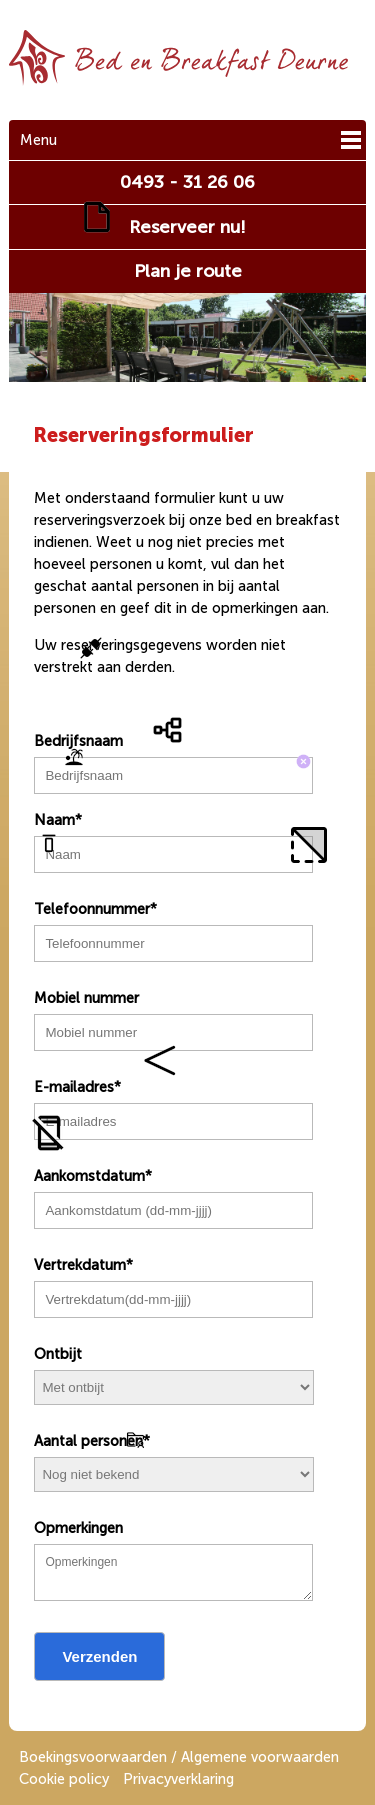  Describe the element at coordinates (169, 730) in the screenshot. I see `view hierarchical data structure` at that location.